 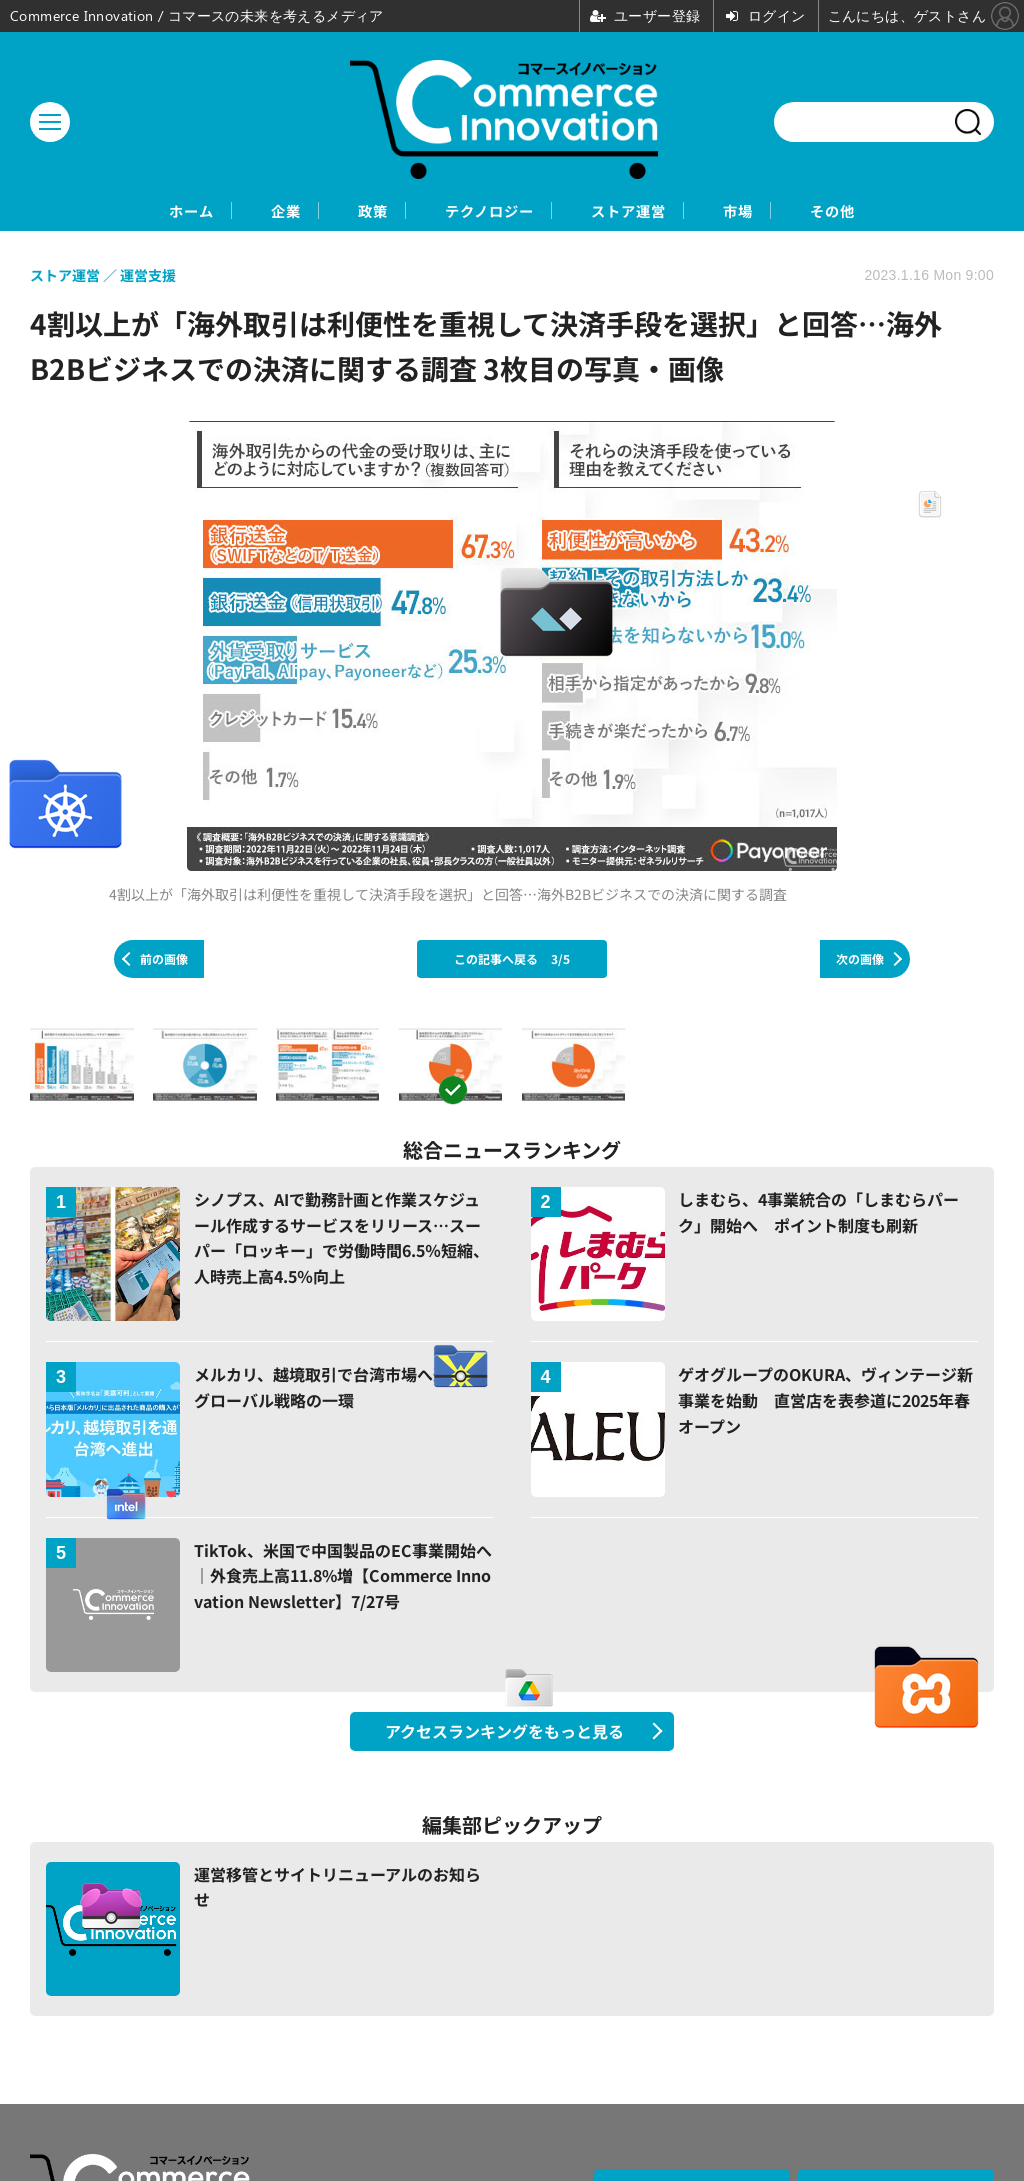 I want to click on open alpinejs project folder, so click(x=556, y=615).